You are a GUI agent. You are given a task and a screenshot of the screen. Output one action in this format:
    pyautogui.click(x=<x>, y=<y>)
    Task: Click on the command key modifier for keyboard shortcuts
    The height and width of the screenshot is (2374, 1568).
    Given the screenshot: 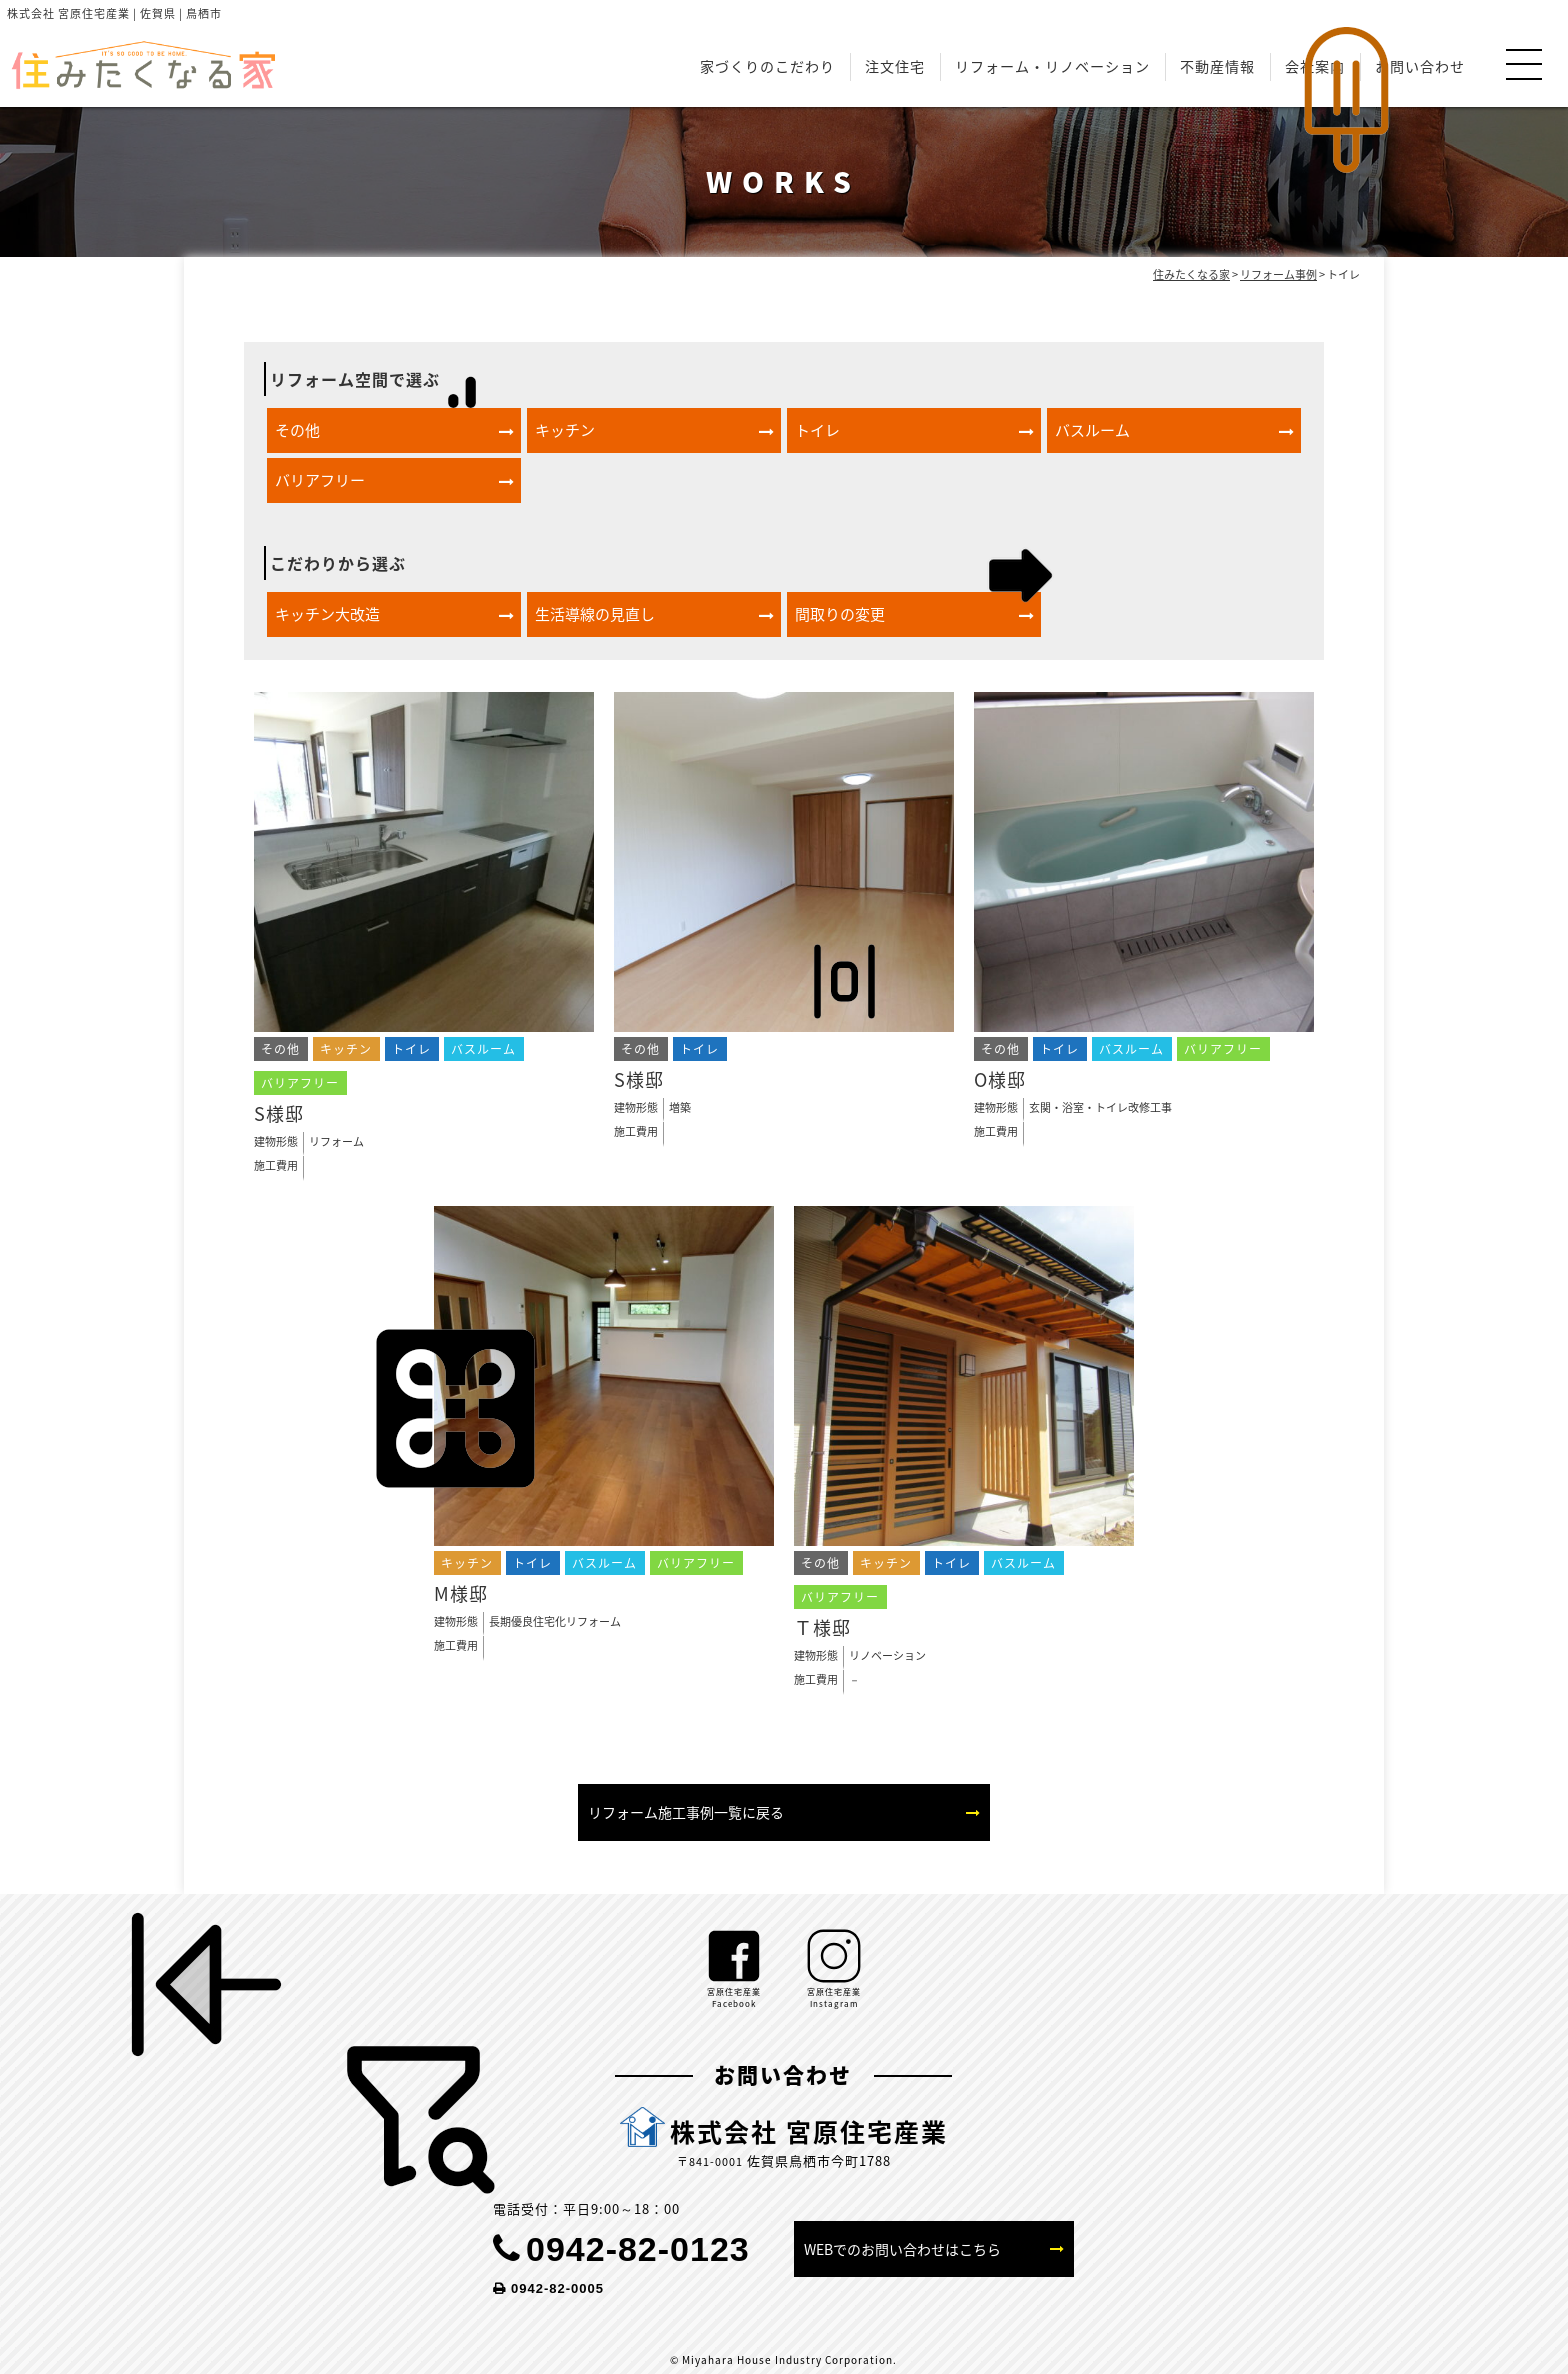 What is the action you would take?
    pyautogui.click(x=455, y=1408)
    